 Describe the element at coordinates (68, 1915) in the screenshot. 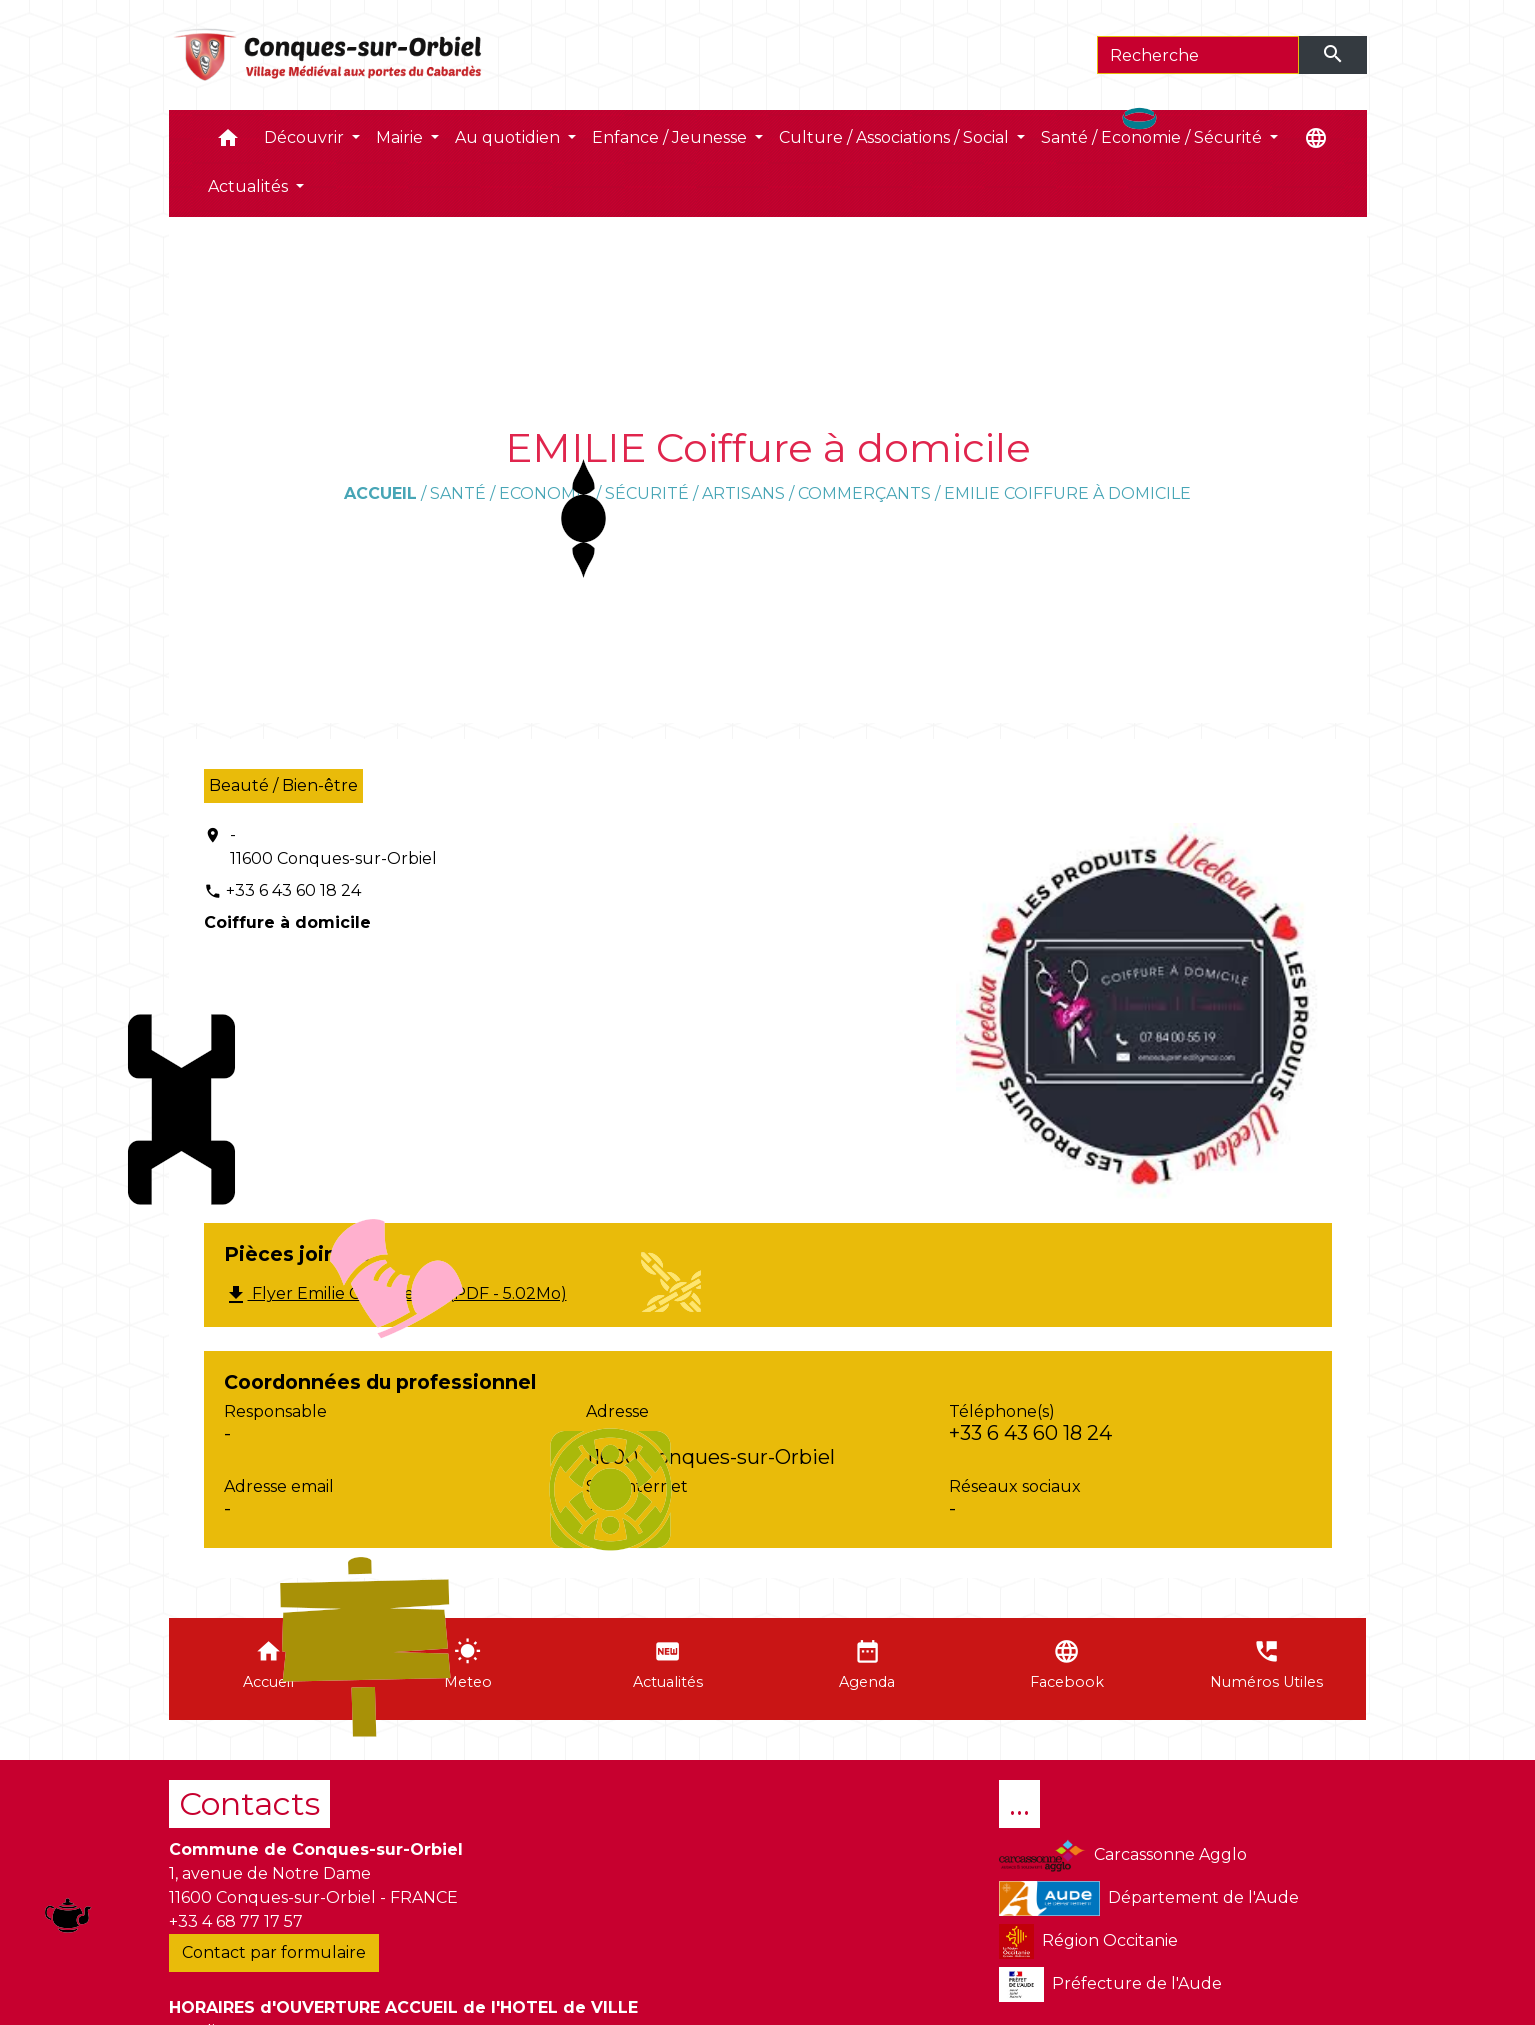

I see `access tea or beverage-related features` at that location.